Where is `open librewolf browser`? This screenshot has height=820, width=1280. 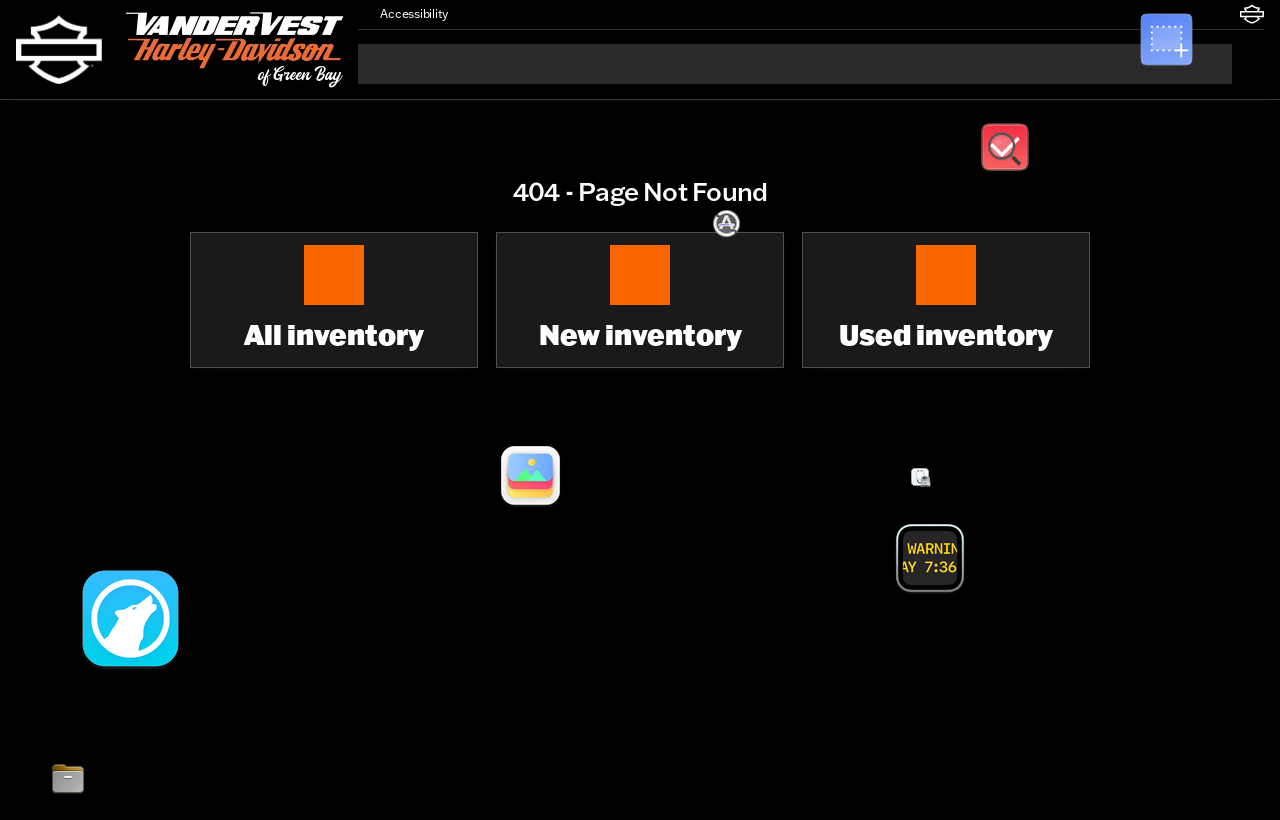 open librewolf browser is located at coordinates (130, 618).